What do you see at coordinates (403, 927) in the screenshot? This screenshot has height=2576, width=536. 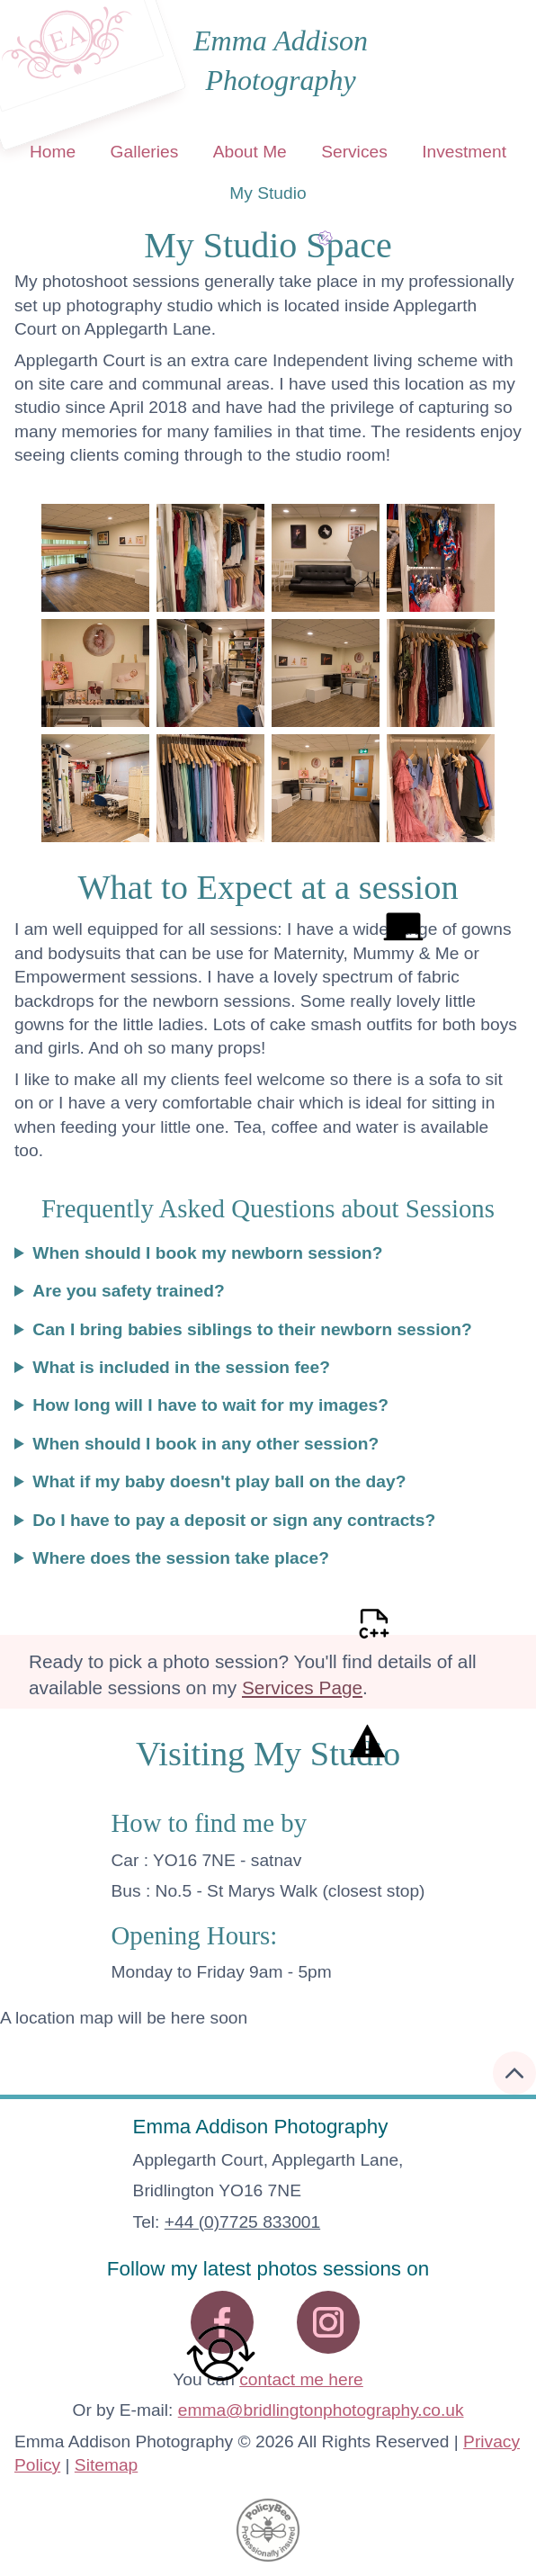 I see `open whiteboard or presentation mode` at bounding box center [403, 927].